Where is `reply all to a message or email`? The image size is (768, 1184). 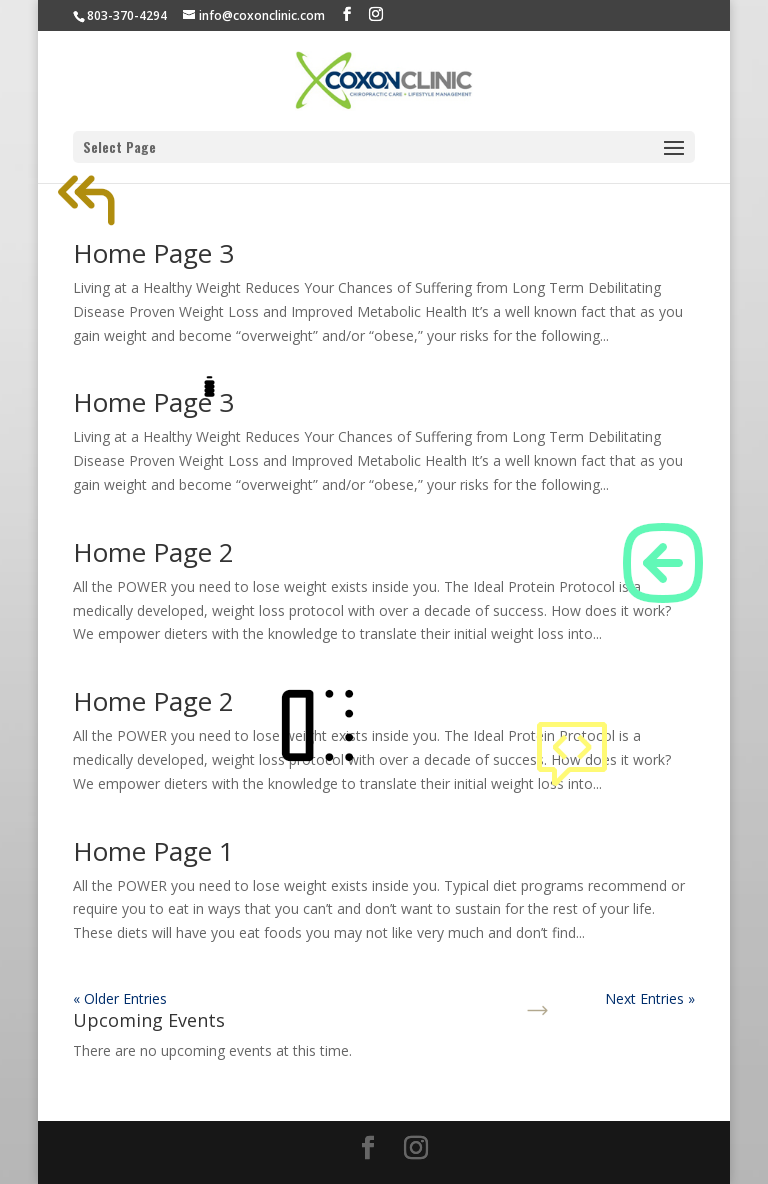
reply all to a message or email is located at coordinates (88, 202).